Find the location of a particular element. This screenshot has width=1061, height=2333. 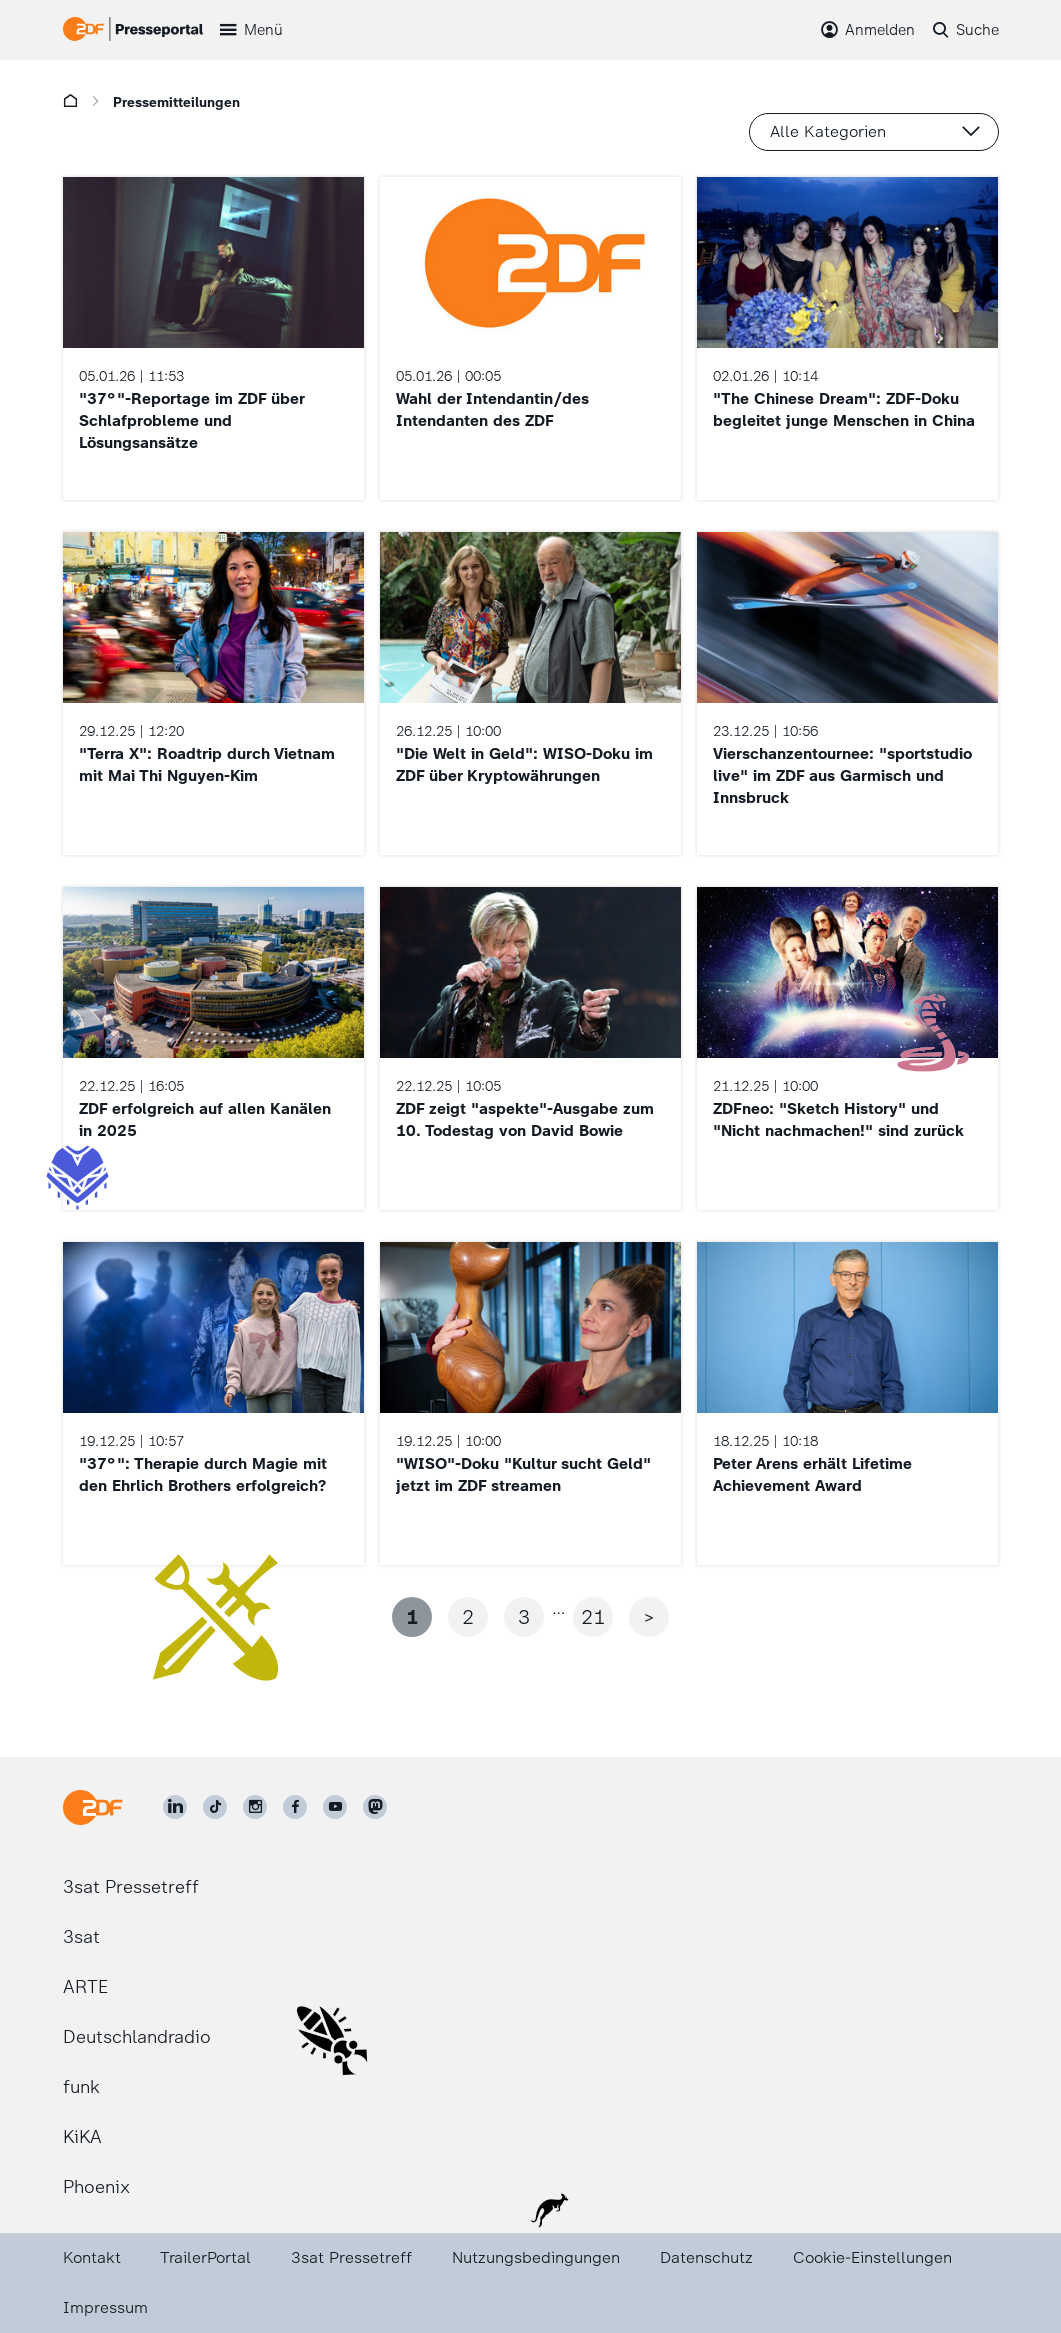

cobra or snake character icon in a game interface is located at coordinates (933, 1033).